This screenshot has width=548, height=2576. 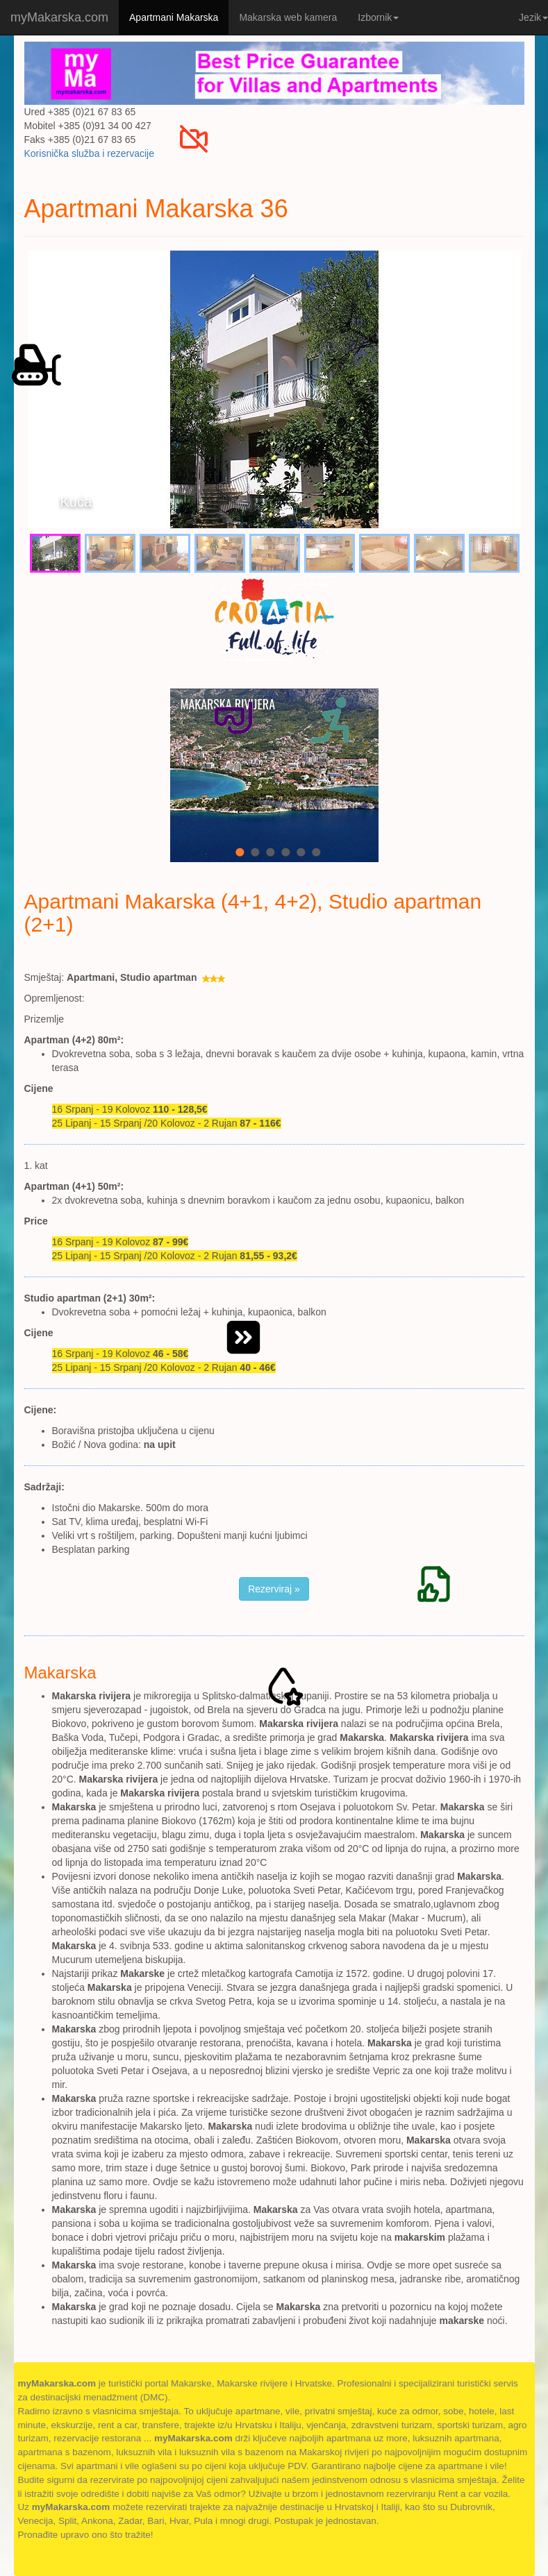 I want to click on skip forward or advance to next item, so click(x=243, y=1337).